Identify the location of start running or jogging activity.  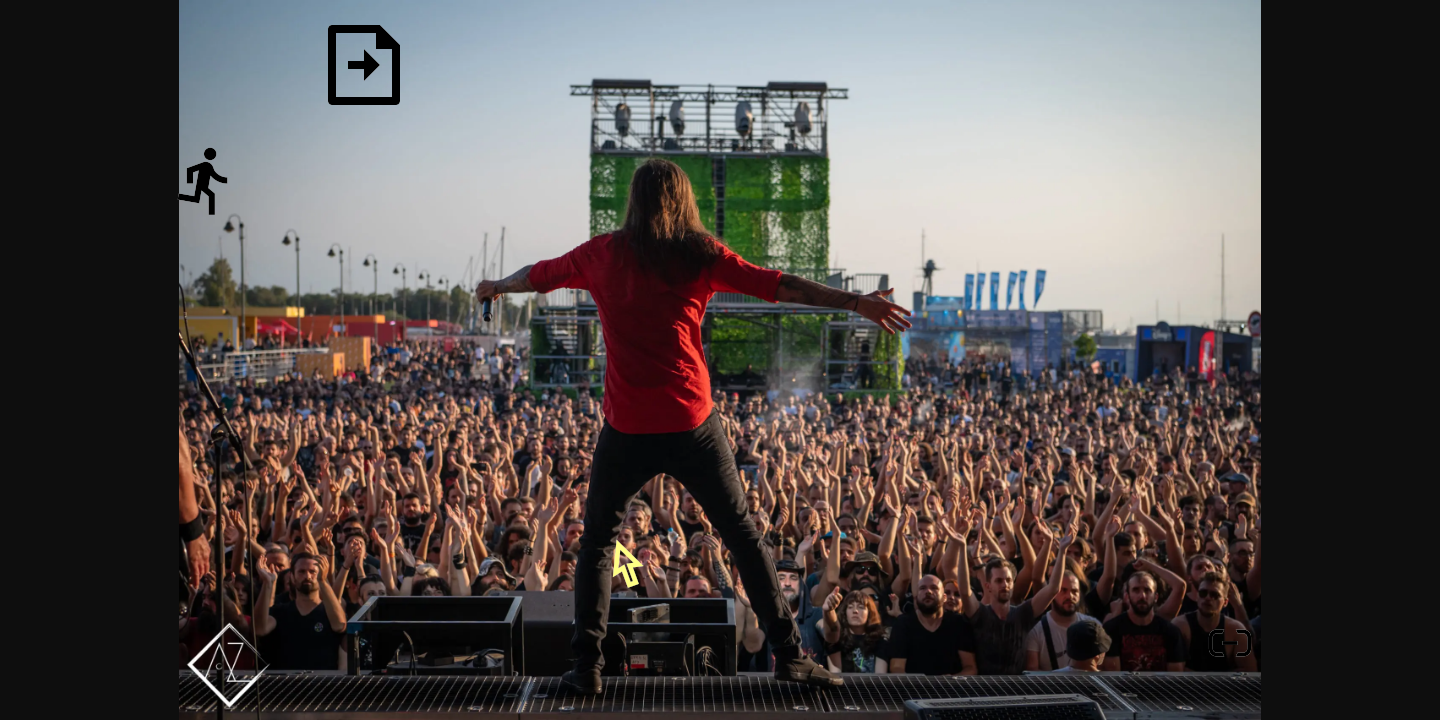
(205, 180).